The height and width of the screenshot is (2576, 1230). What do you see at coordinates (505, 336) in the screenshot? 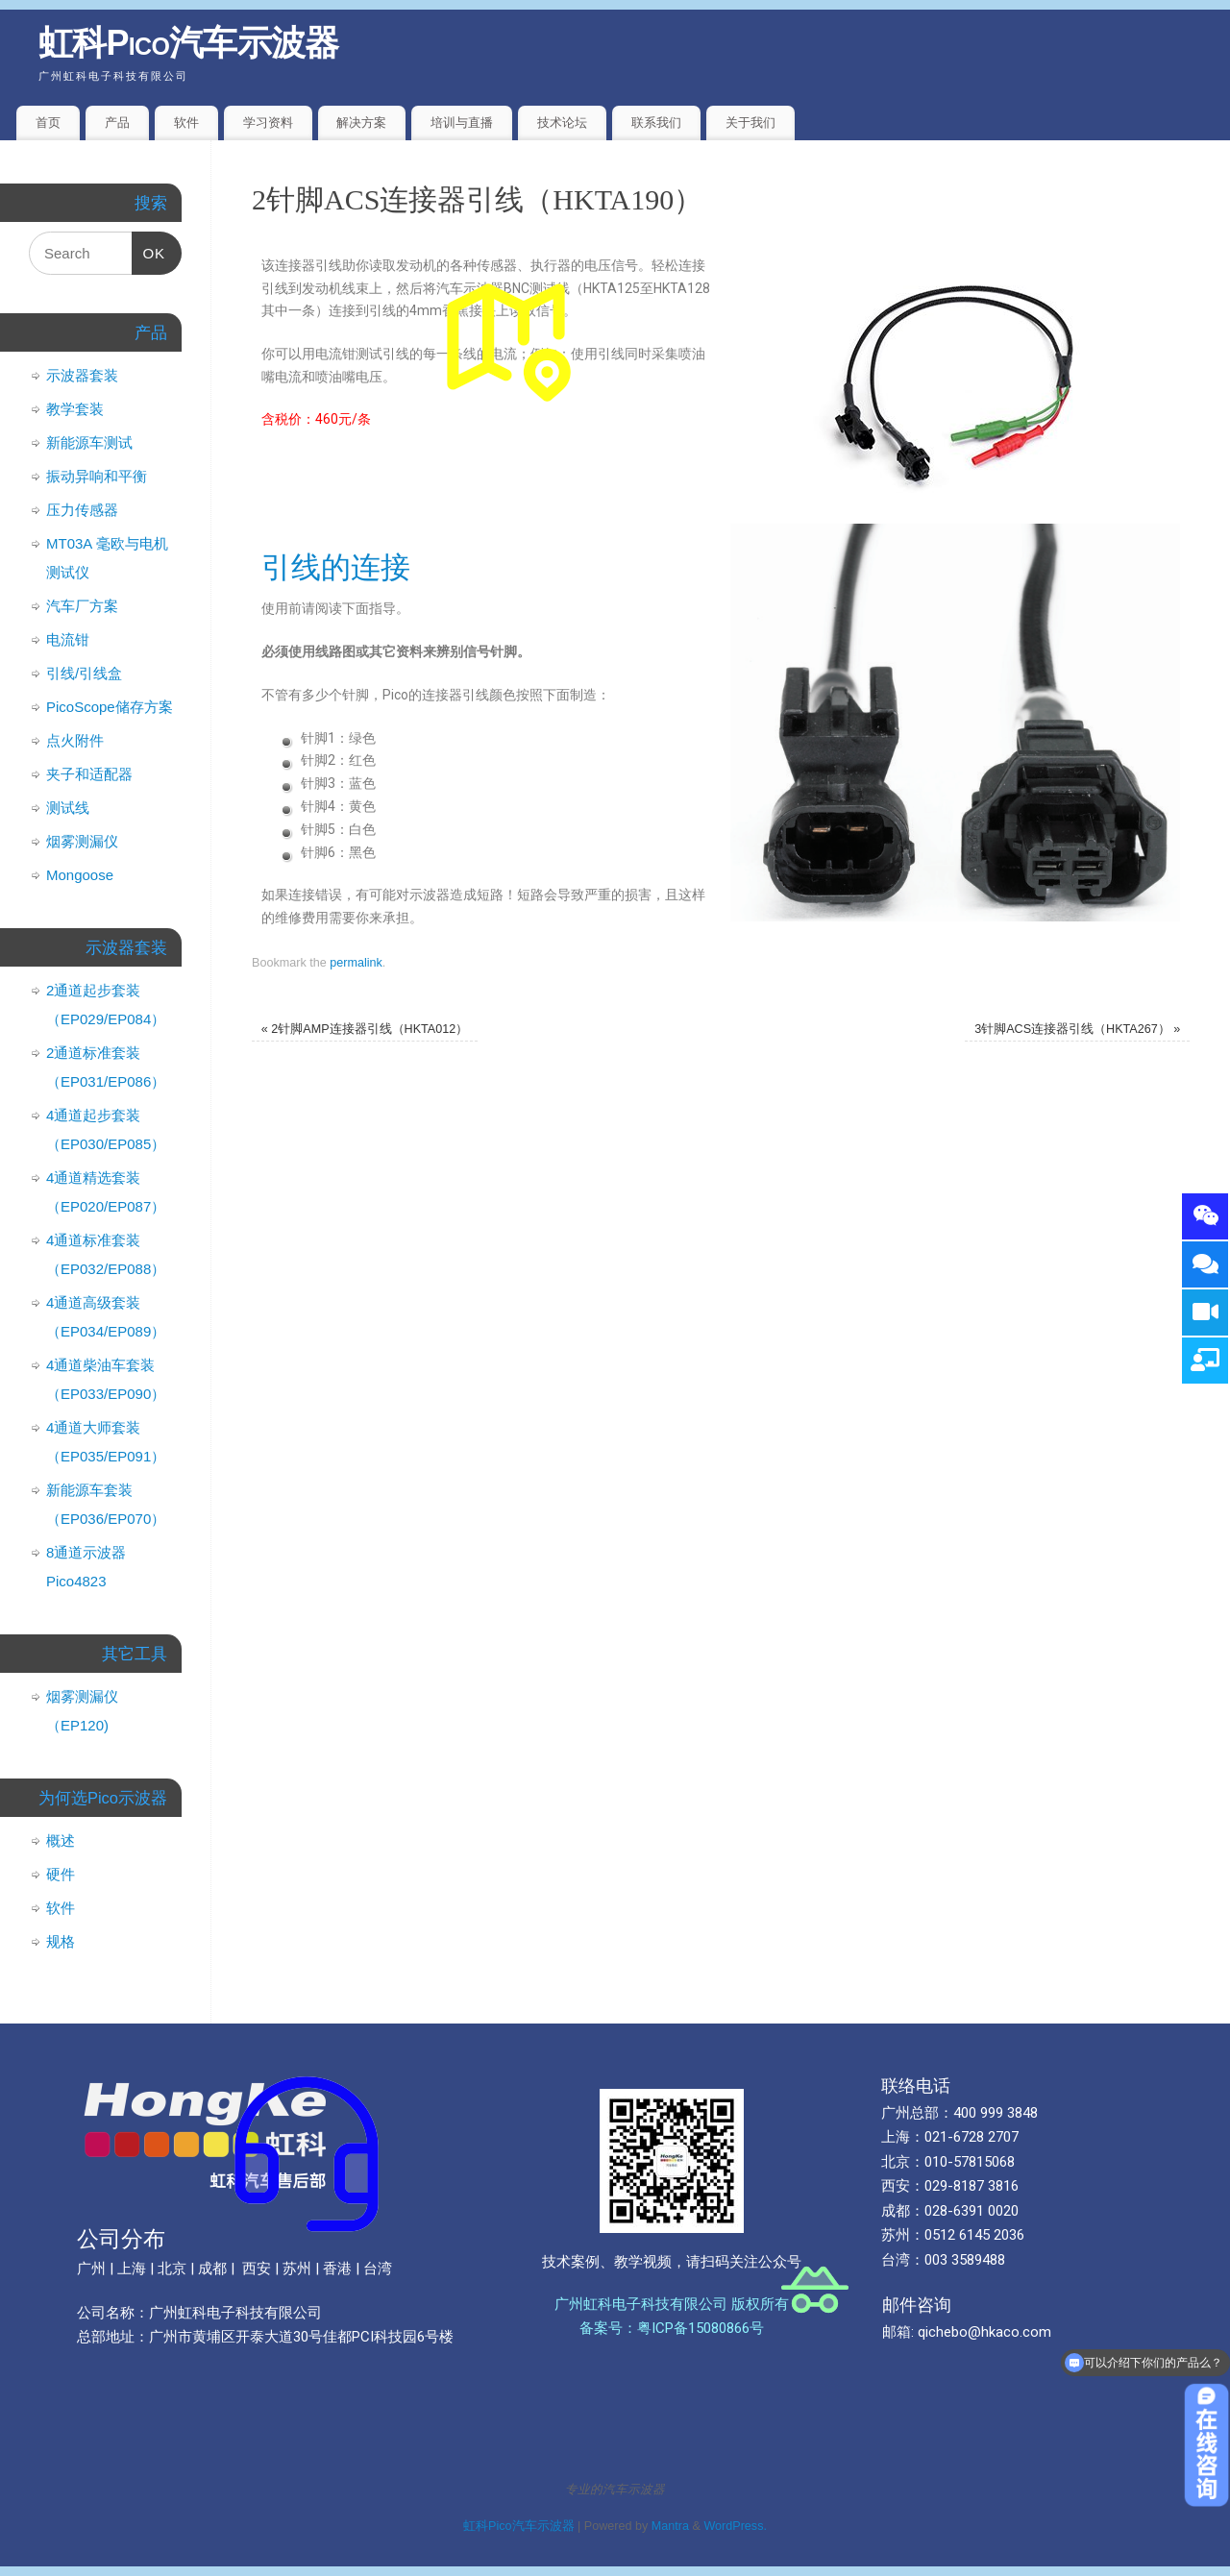
I see `view map or navigation` at bounding box center [505, 336].